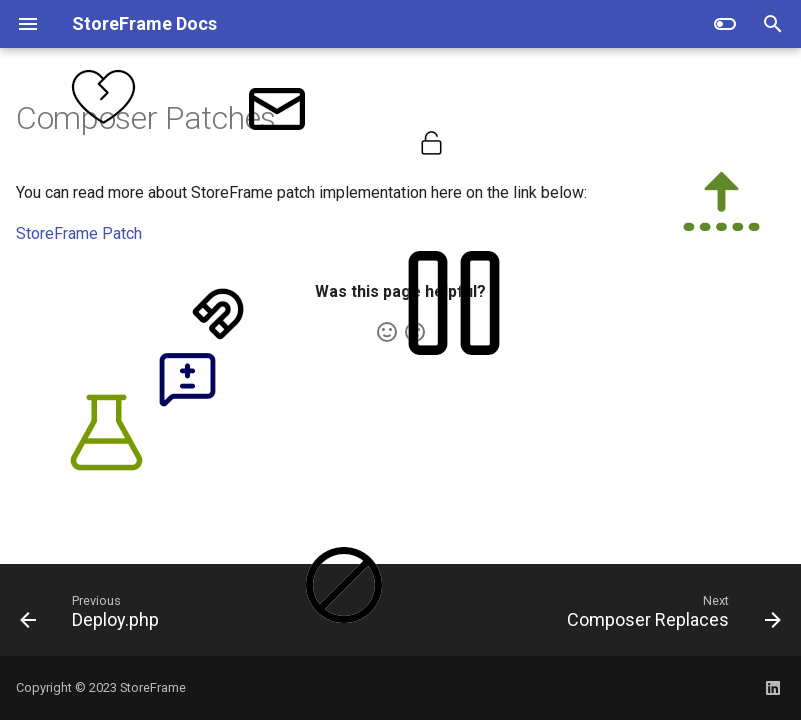 This screenshot has width=801, height=720. What do you see at coordinates (721, 206) in the screenshot?
I see `collapse content upward` at bounding box center [721, 206].